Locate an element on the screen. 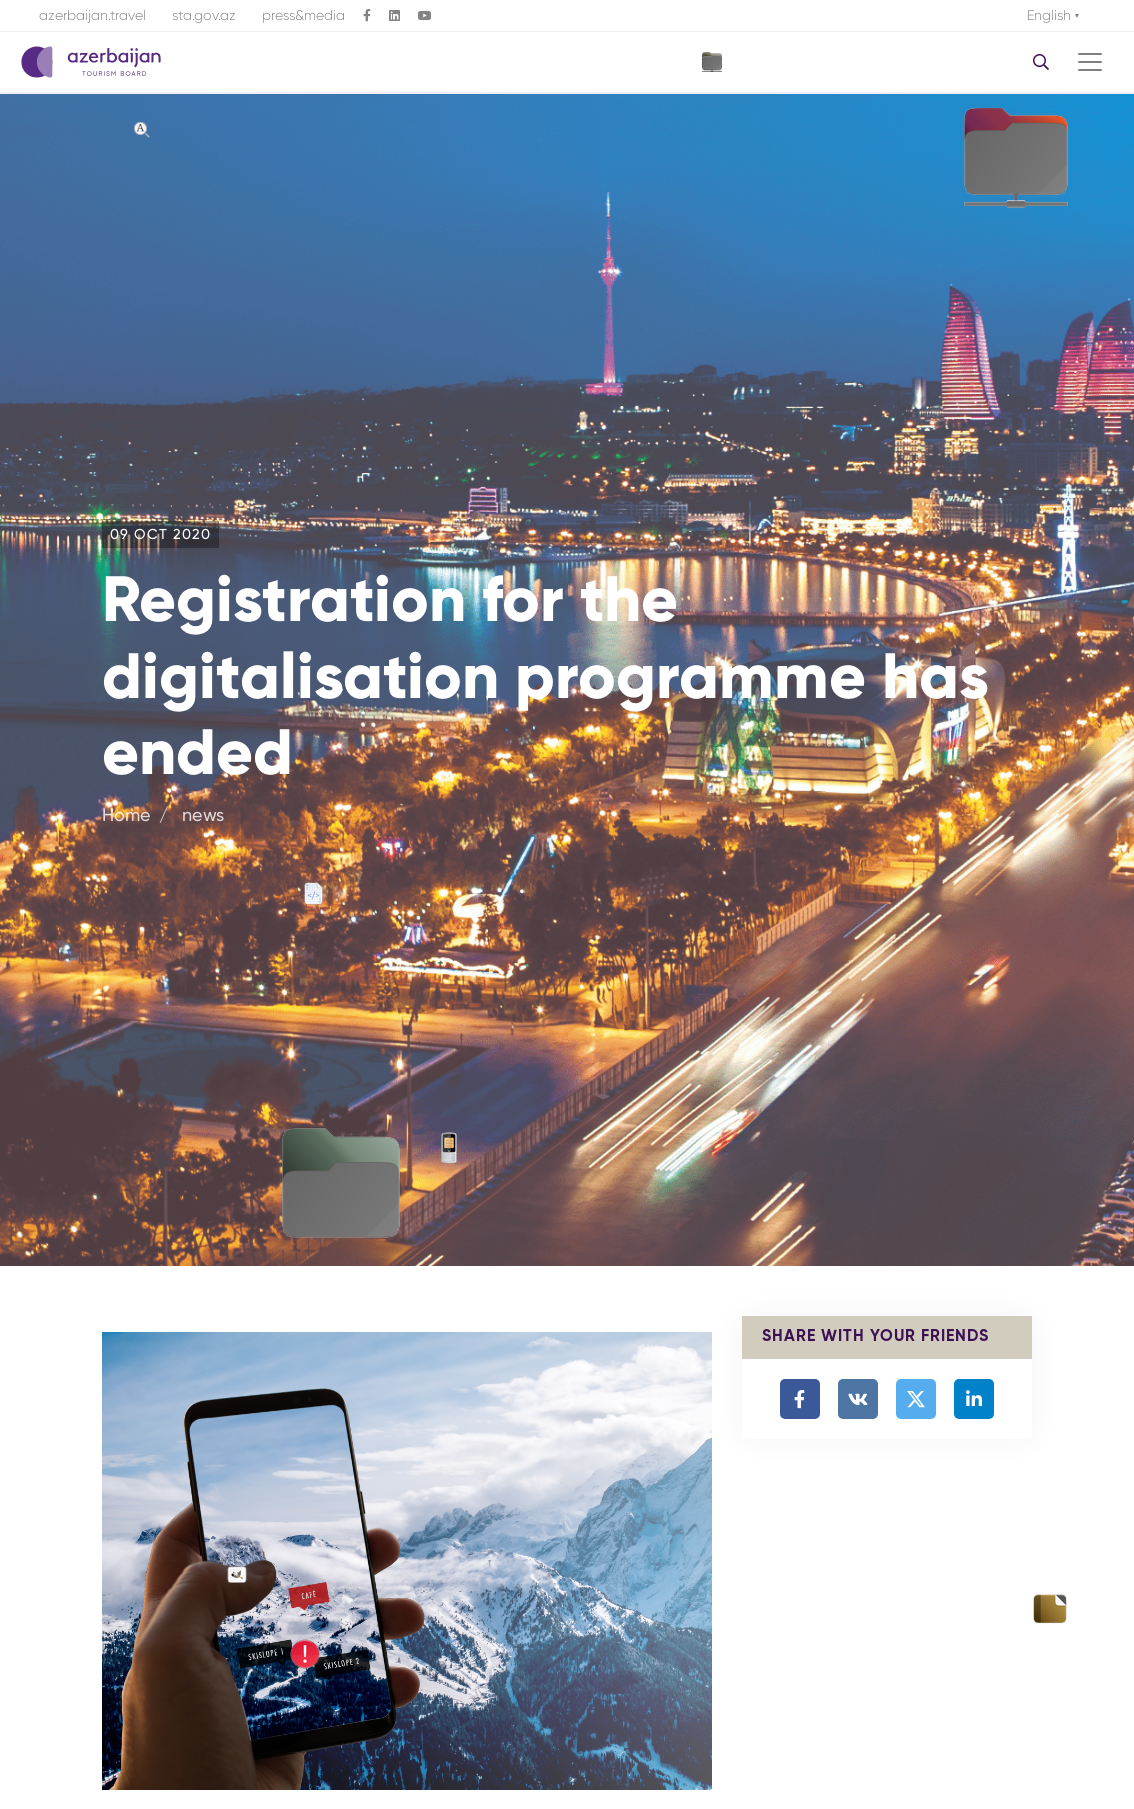 This screenshot has width=1134, height=1809. access files stored on a remote server is located at coordinates (712, 62).